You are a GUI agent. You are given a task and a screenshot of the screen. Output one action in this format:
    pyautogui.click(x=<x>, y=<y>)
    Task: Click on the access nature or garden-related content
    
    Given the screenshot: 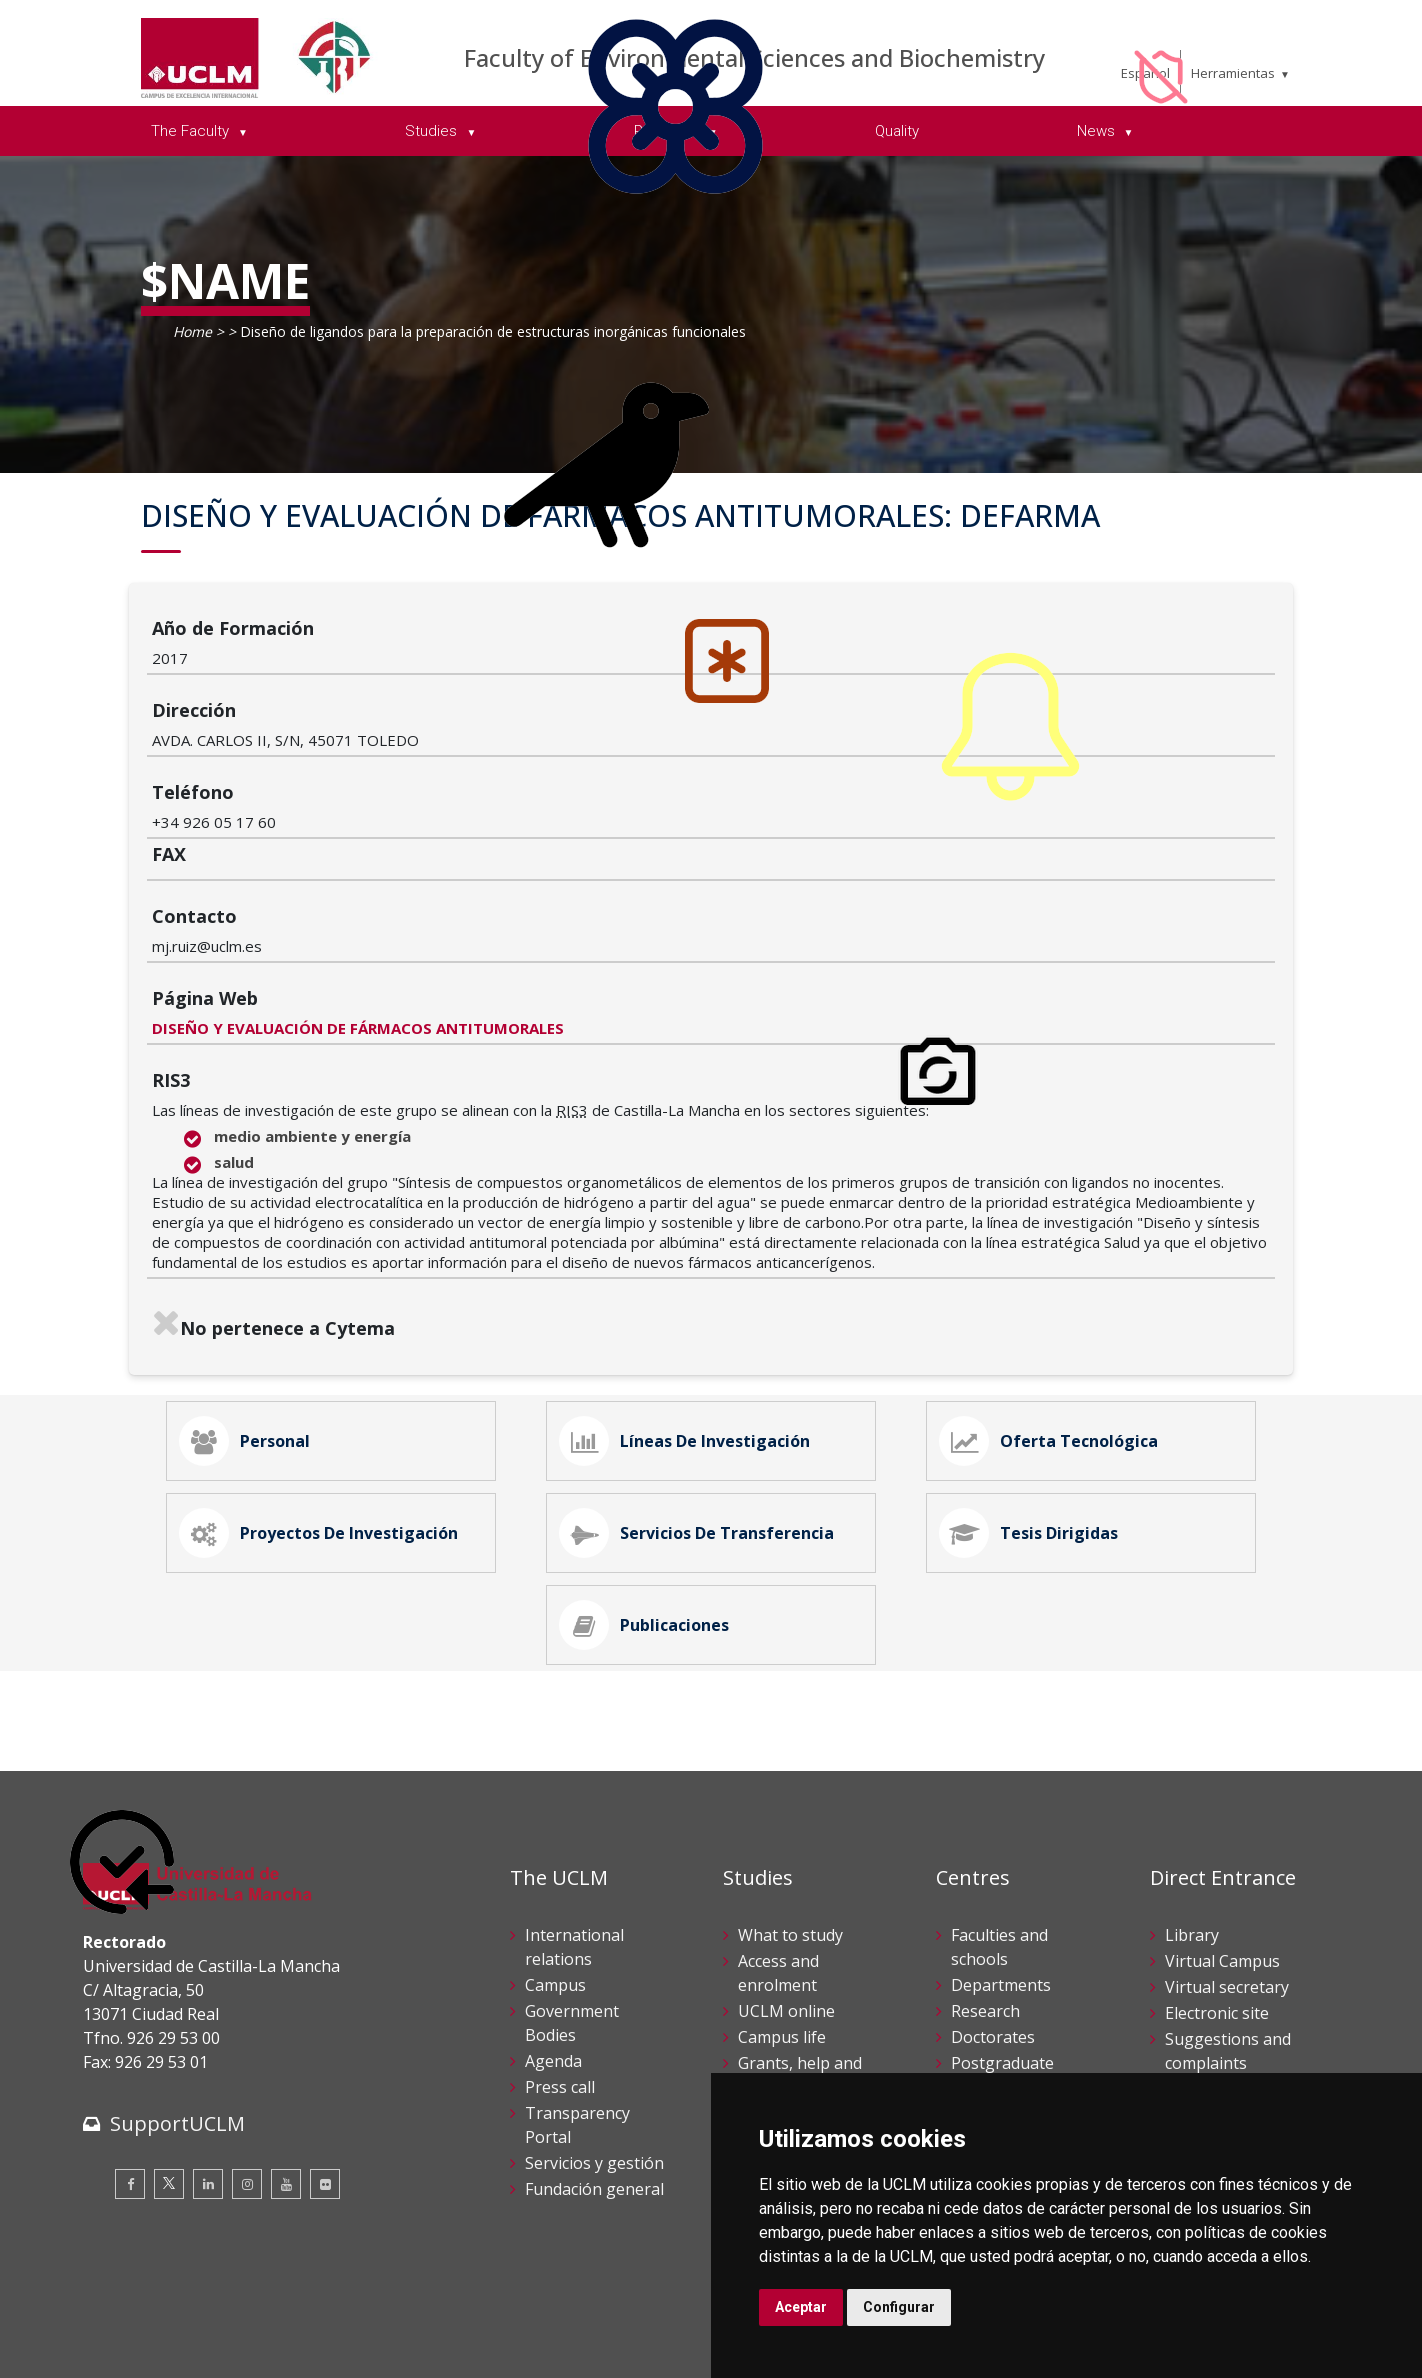 What is the action you would take?
    pyautogui.click(x=675, y=106)
    